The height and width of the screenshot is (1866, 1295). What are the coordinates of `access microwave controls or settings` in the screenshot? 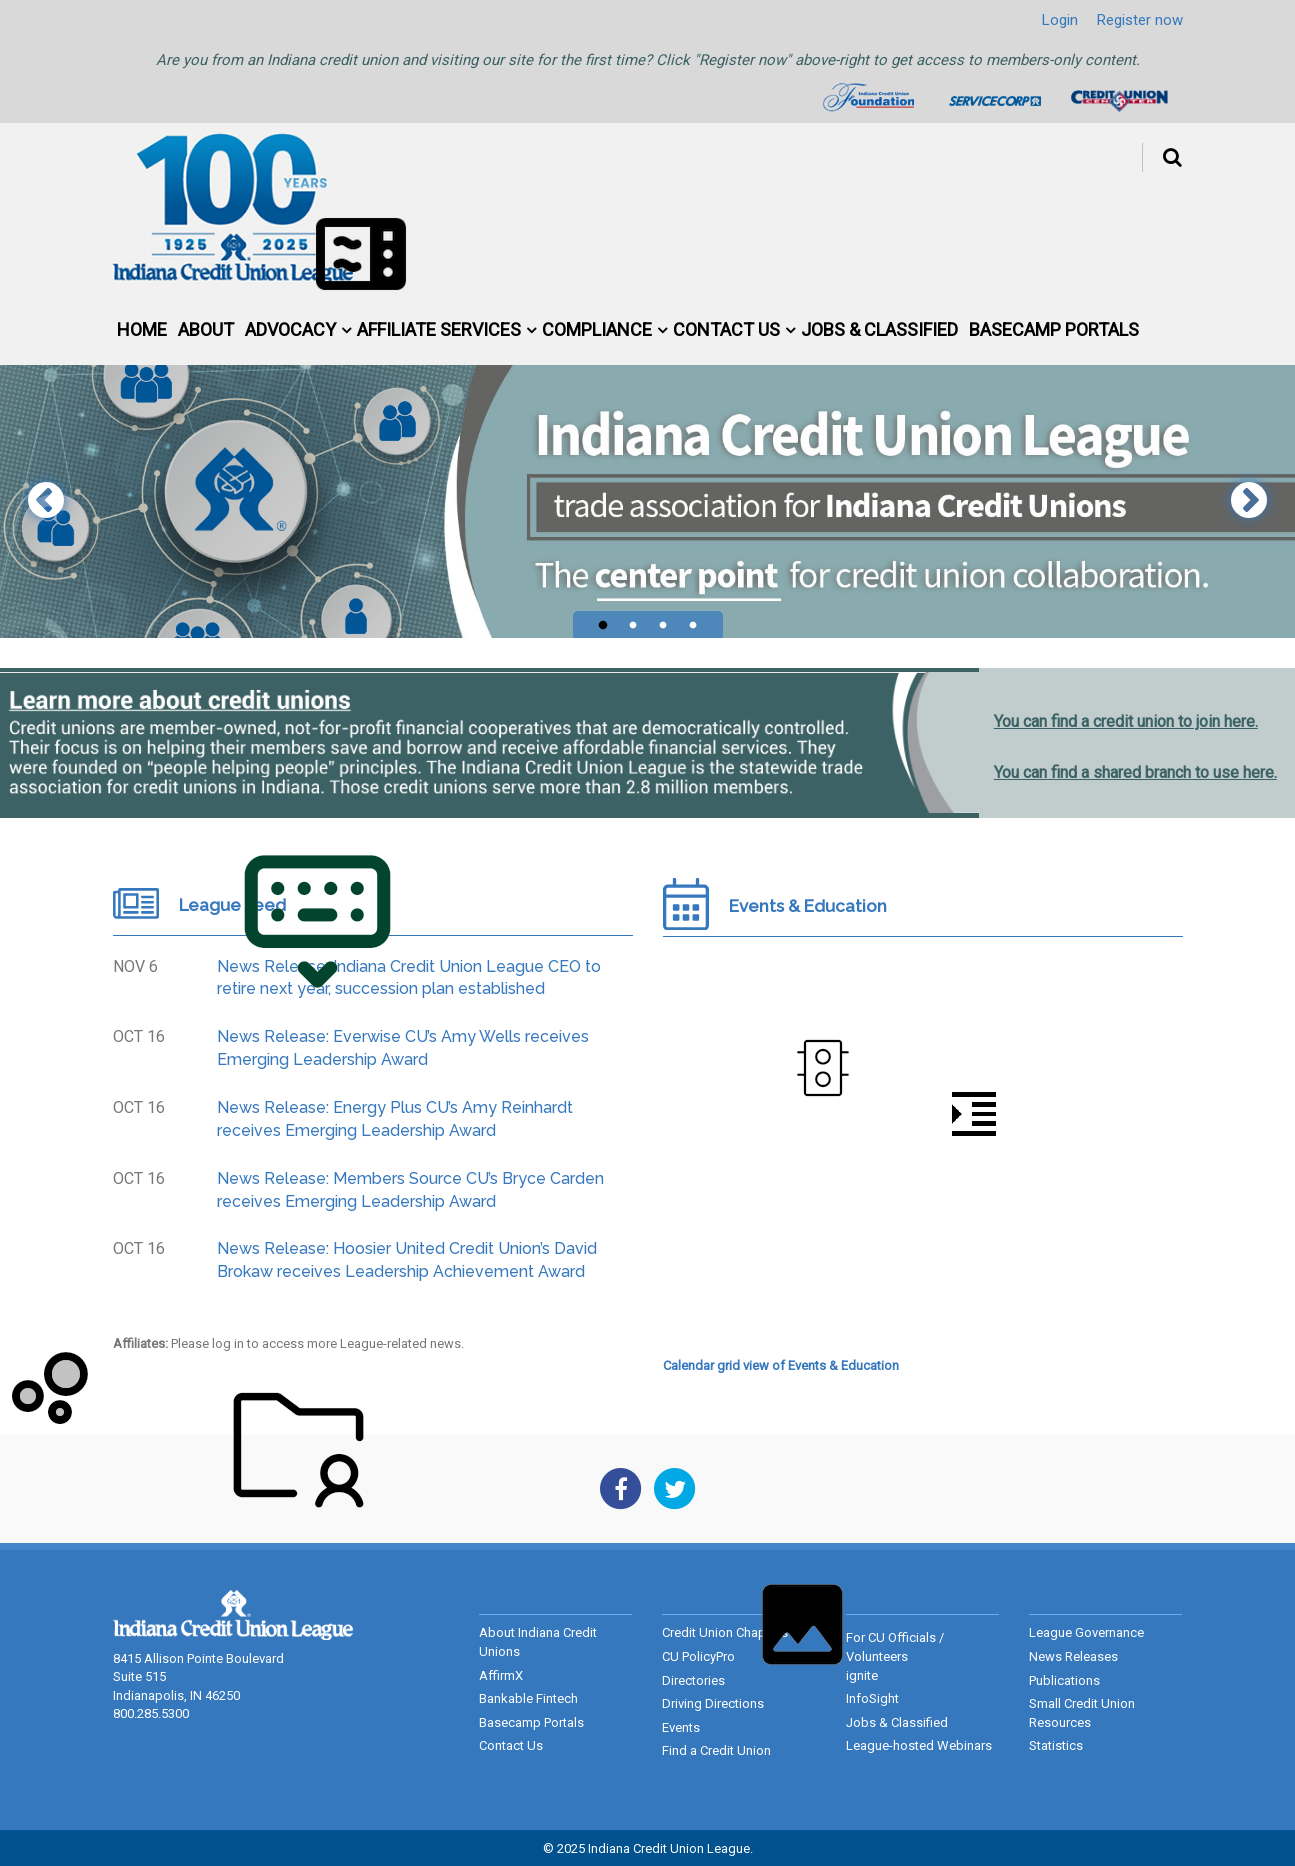 It's located at (361, 254).